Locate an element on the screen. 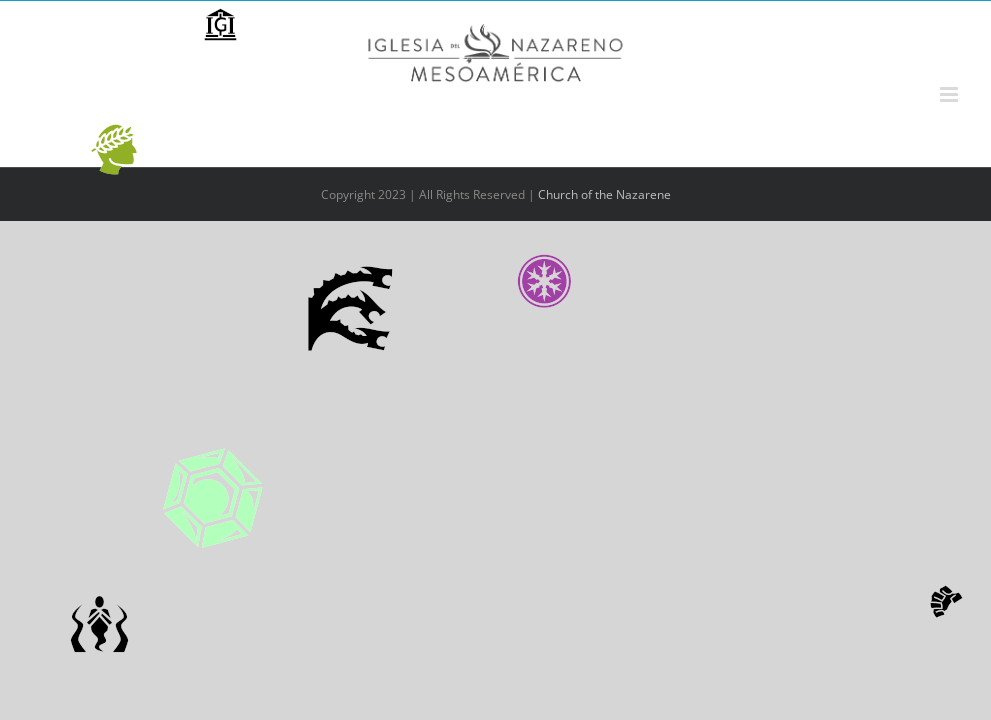  grab or drag an item is located at coordinates (946, 601).